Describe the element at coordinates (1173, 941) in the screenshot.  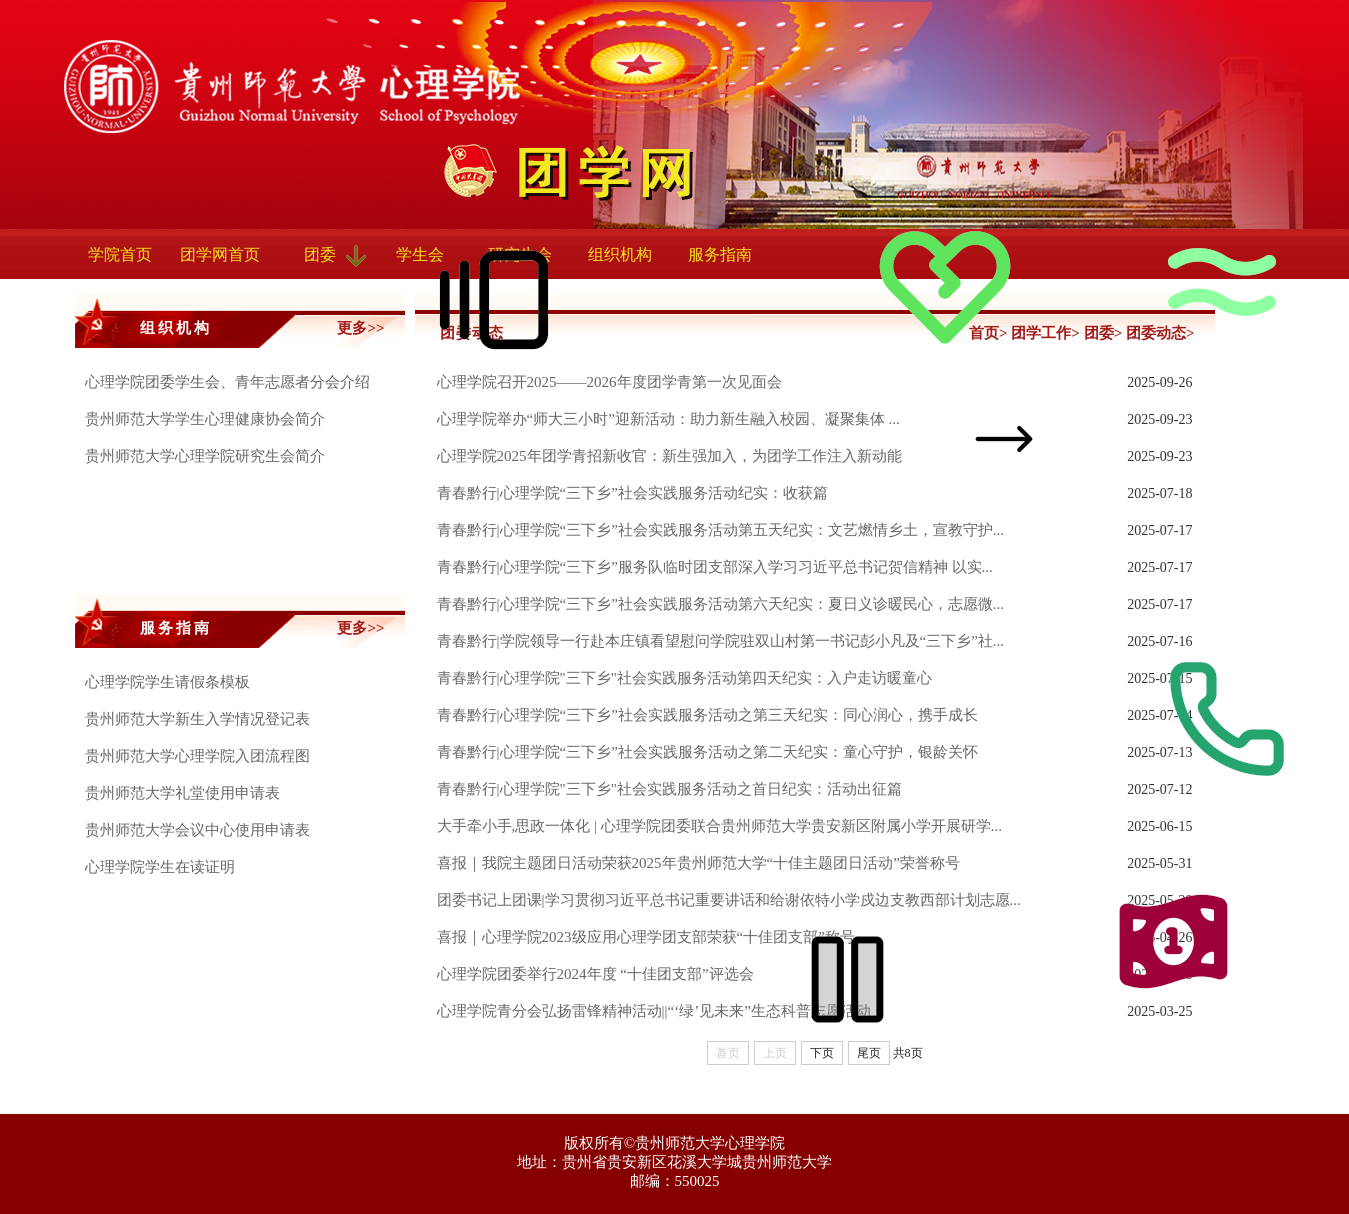
I see `view payment or billing information` at that location.